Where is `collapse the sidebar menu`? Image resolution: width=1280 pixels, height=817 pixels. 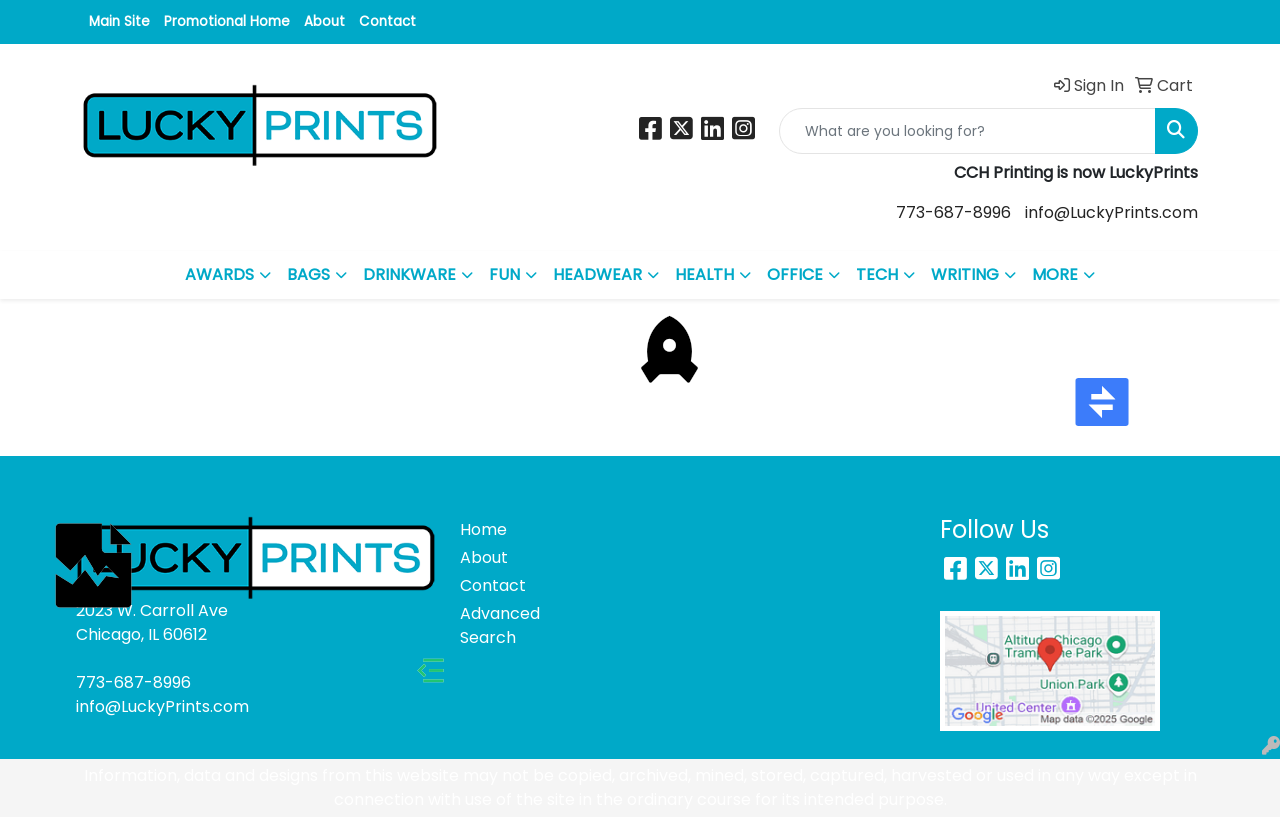 collapse the sidebar menu is located at coordinates (430, 670).